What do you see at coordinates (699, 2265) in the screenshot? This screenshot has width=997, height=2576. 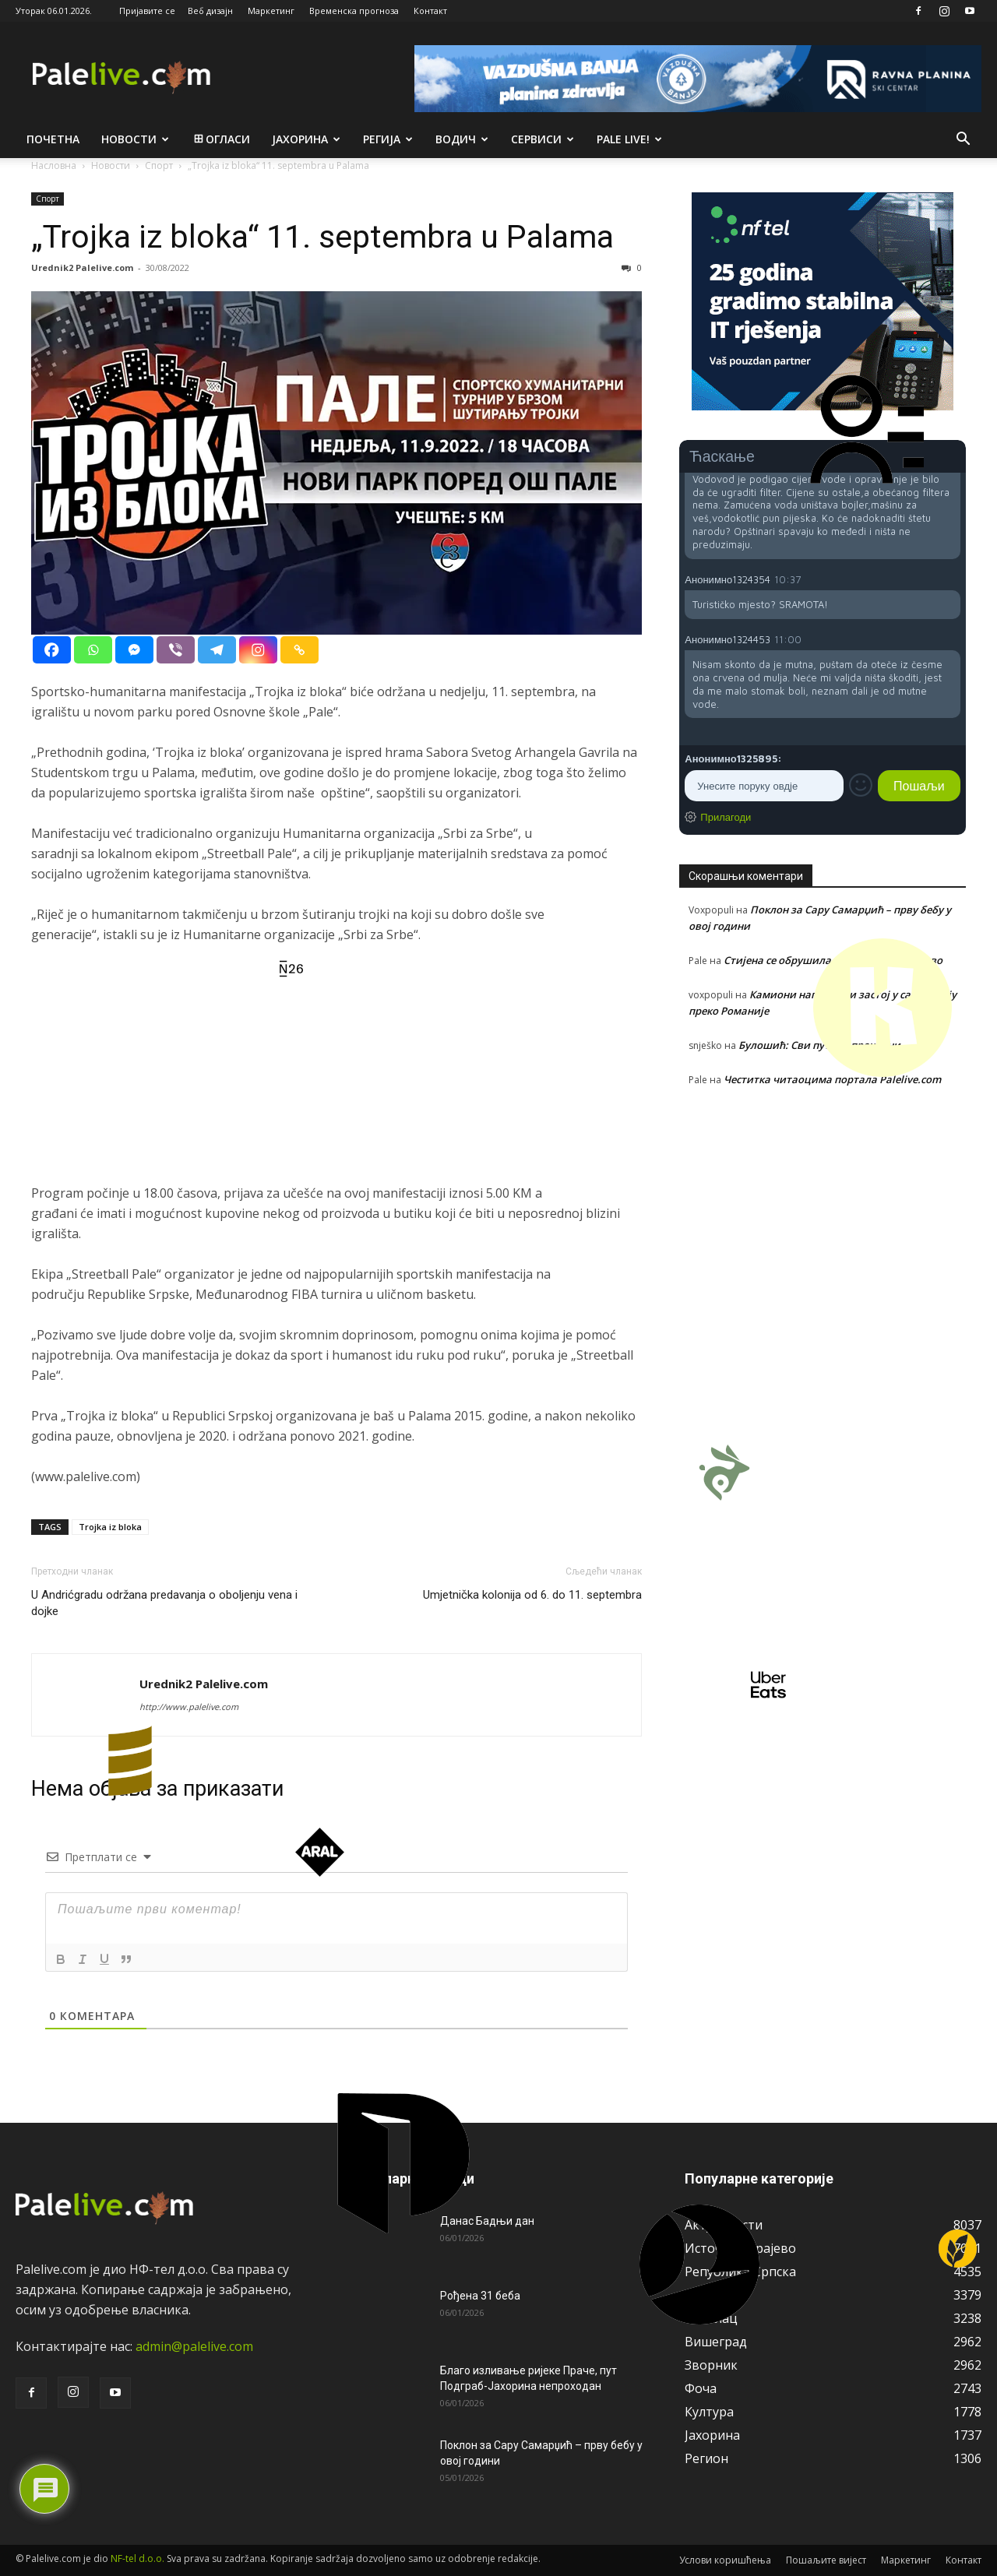 I see `Turkish Airlines logo` at bounding box center [699, 2265].